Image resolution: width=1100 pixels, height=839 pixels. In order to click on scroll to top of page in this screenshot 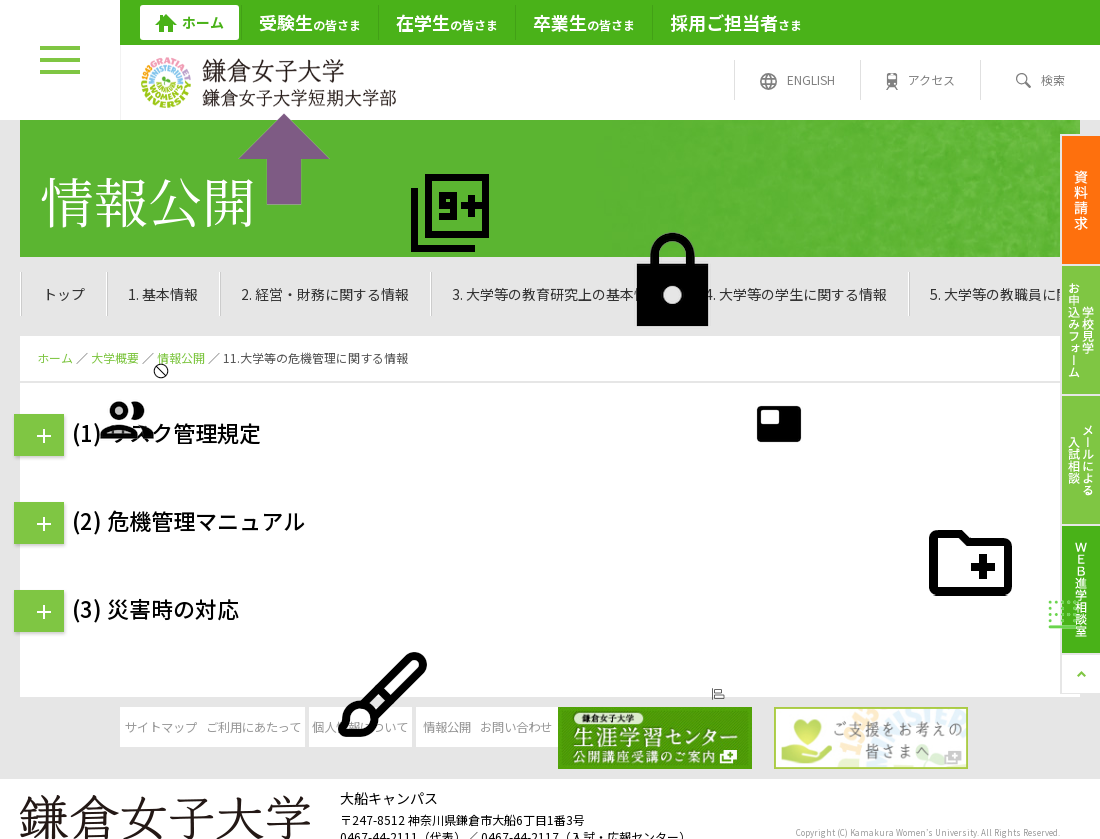, I will do `click(284, 159)`.